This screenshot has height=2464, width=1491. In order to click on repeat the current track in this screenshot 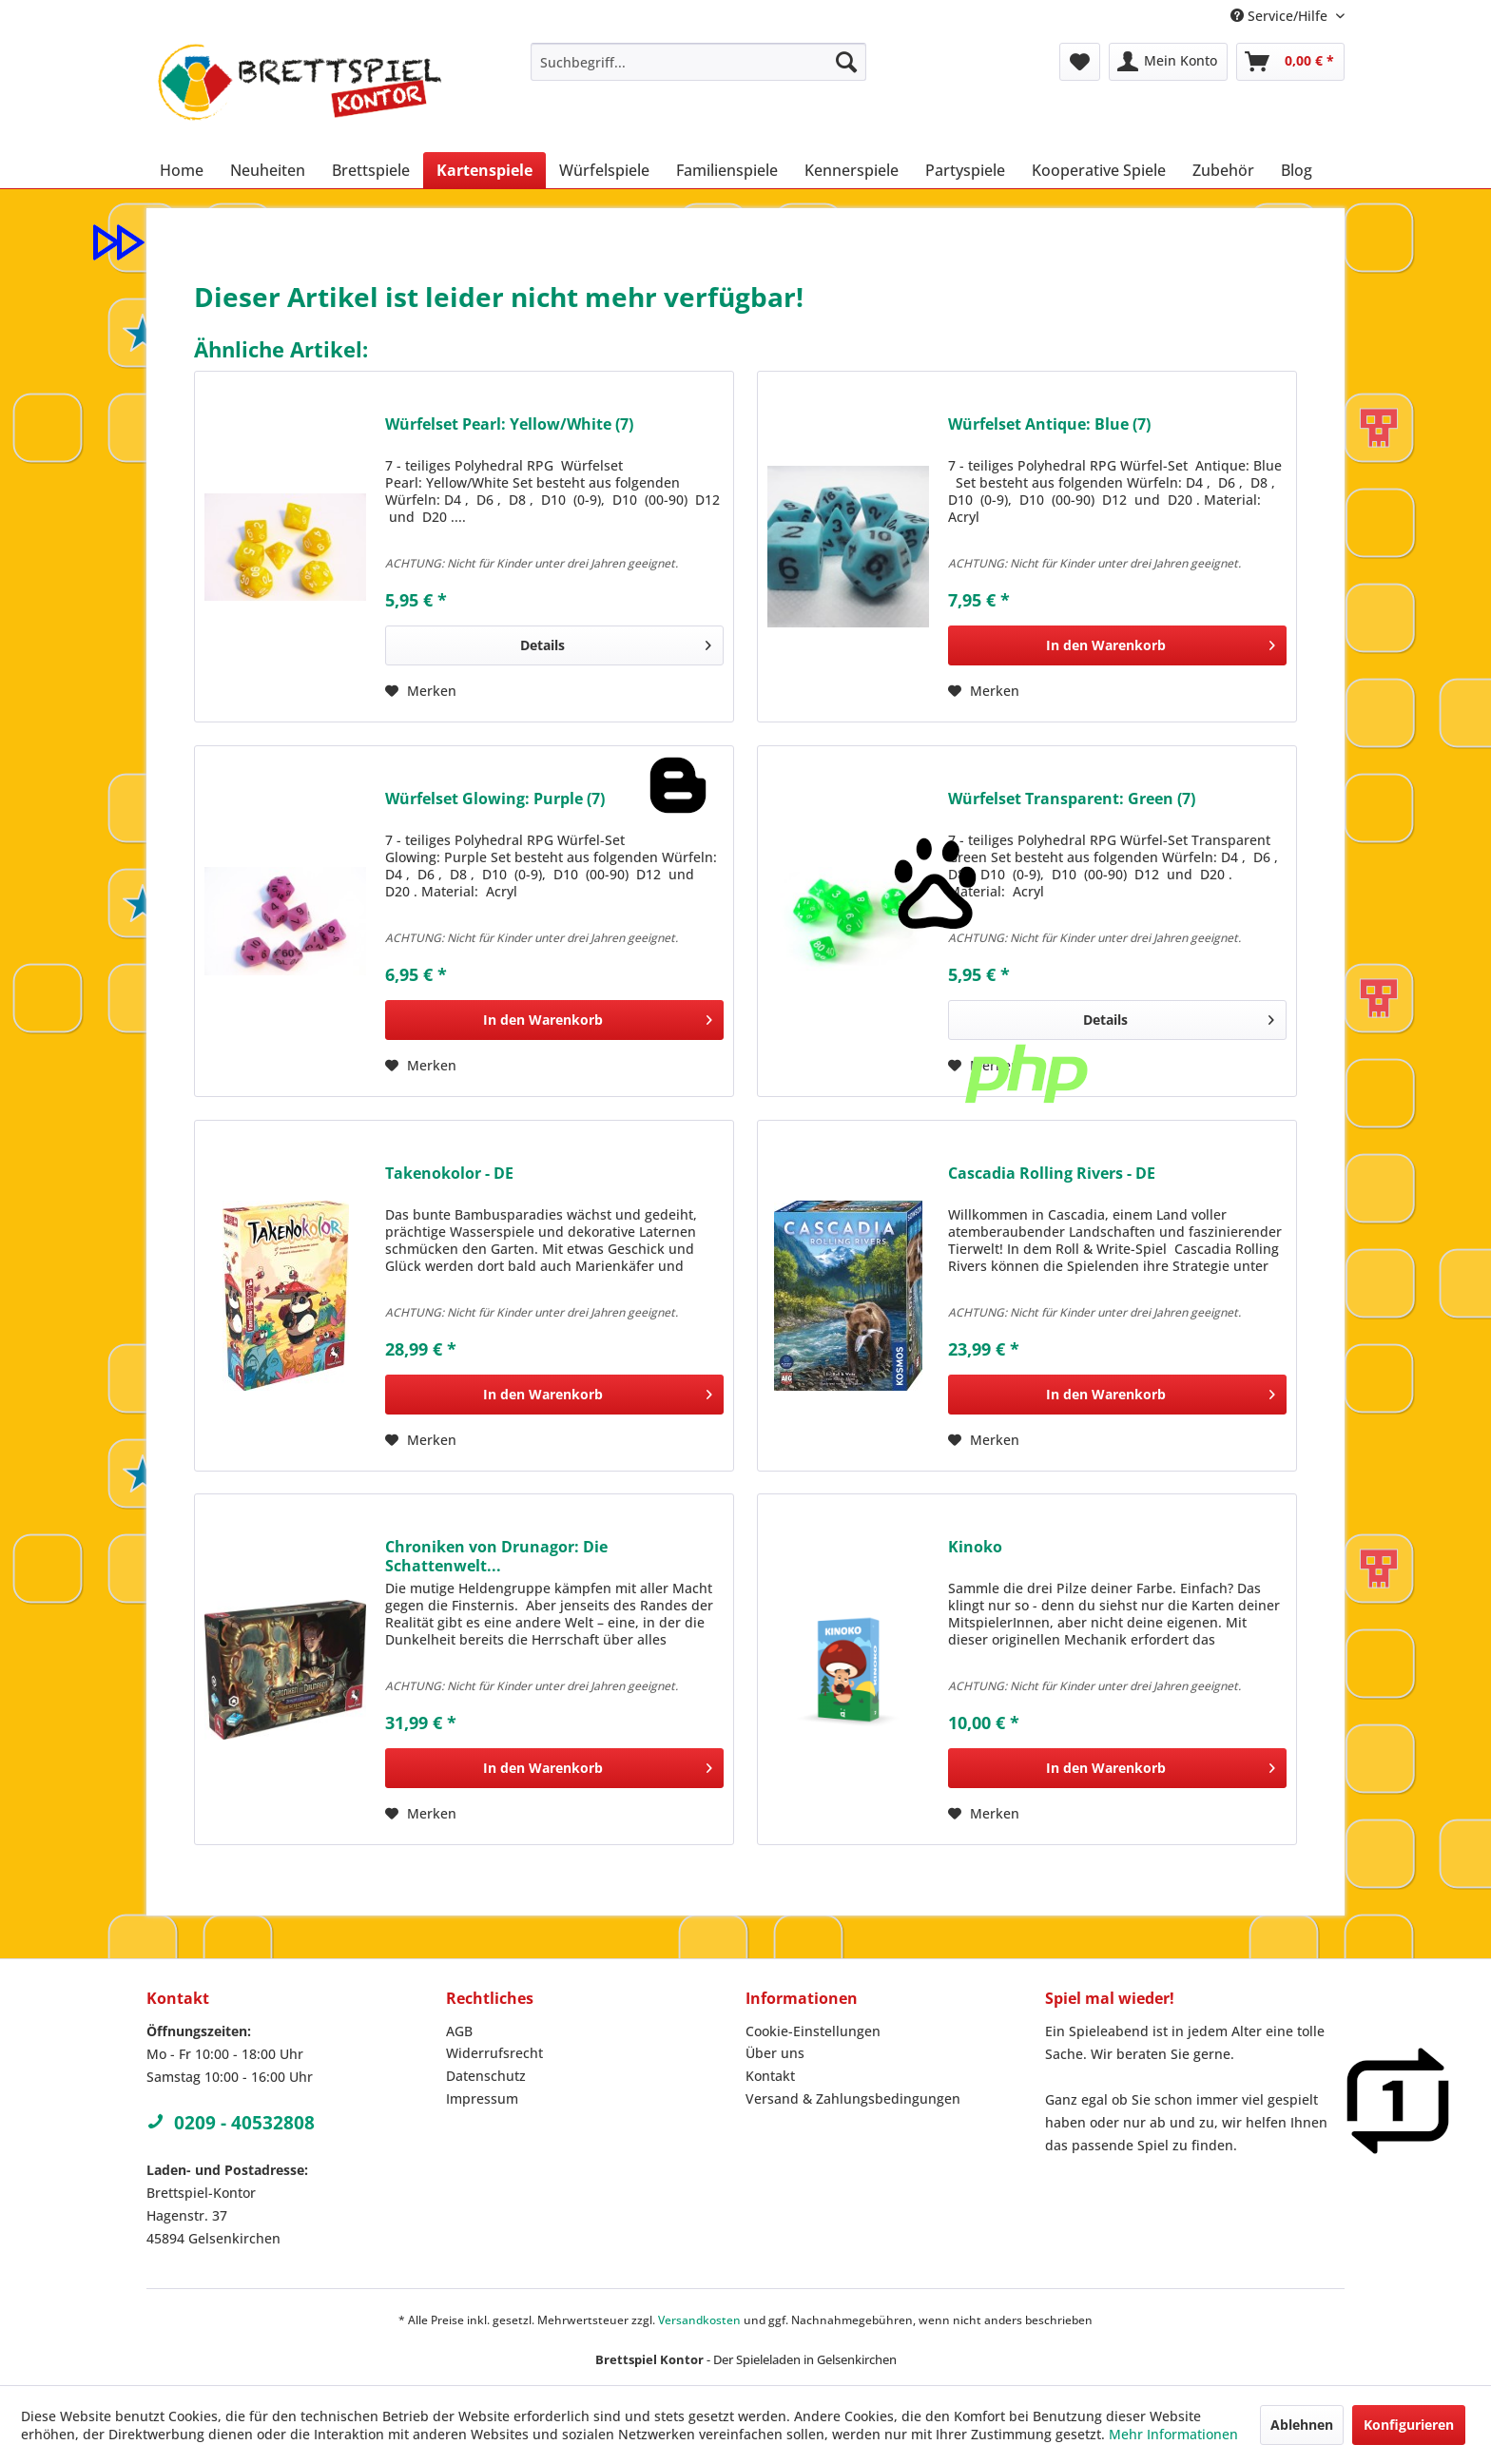, I will do `click(1398, 2101)`.